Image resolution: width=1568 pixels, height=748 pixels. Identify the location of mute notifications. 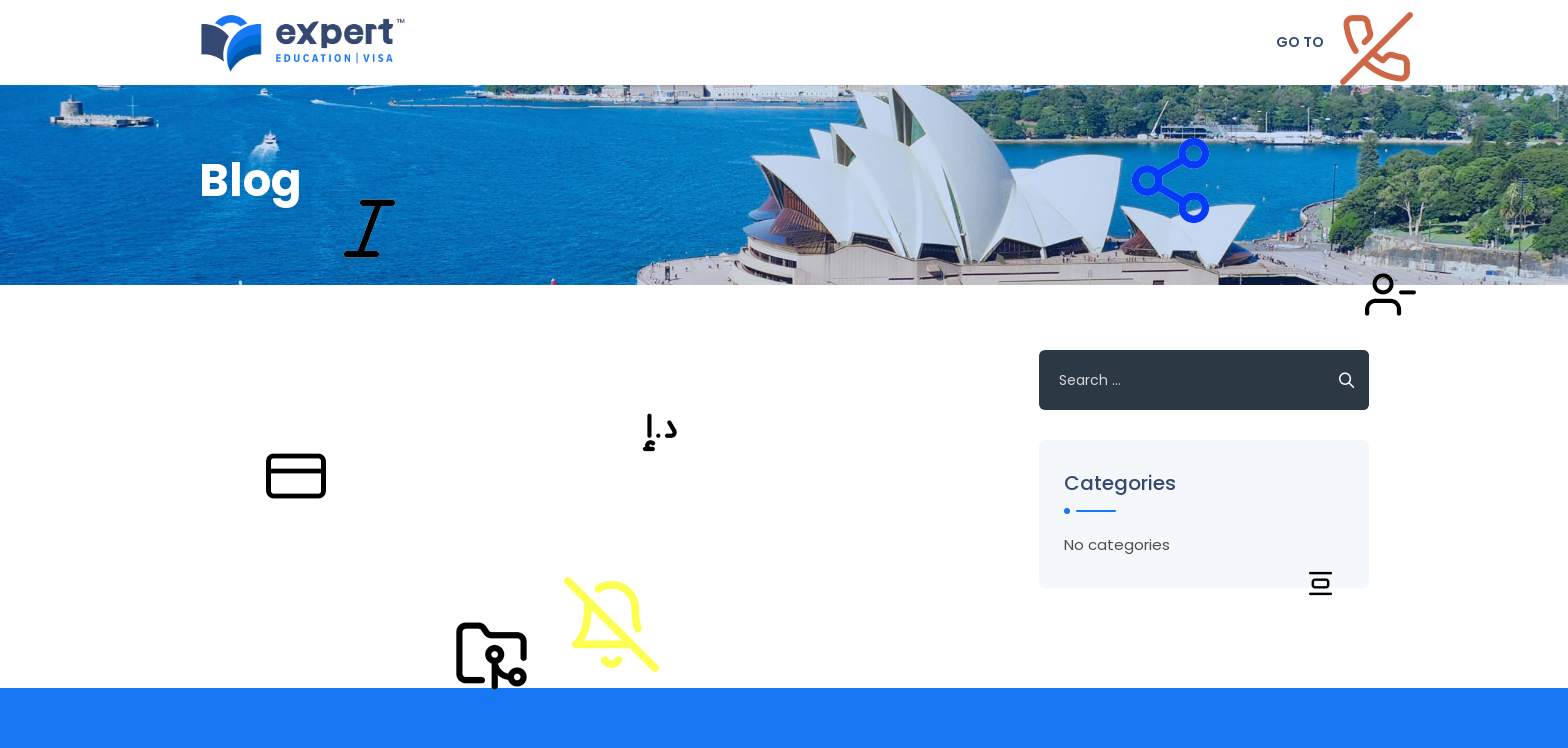
(611, 624).